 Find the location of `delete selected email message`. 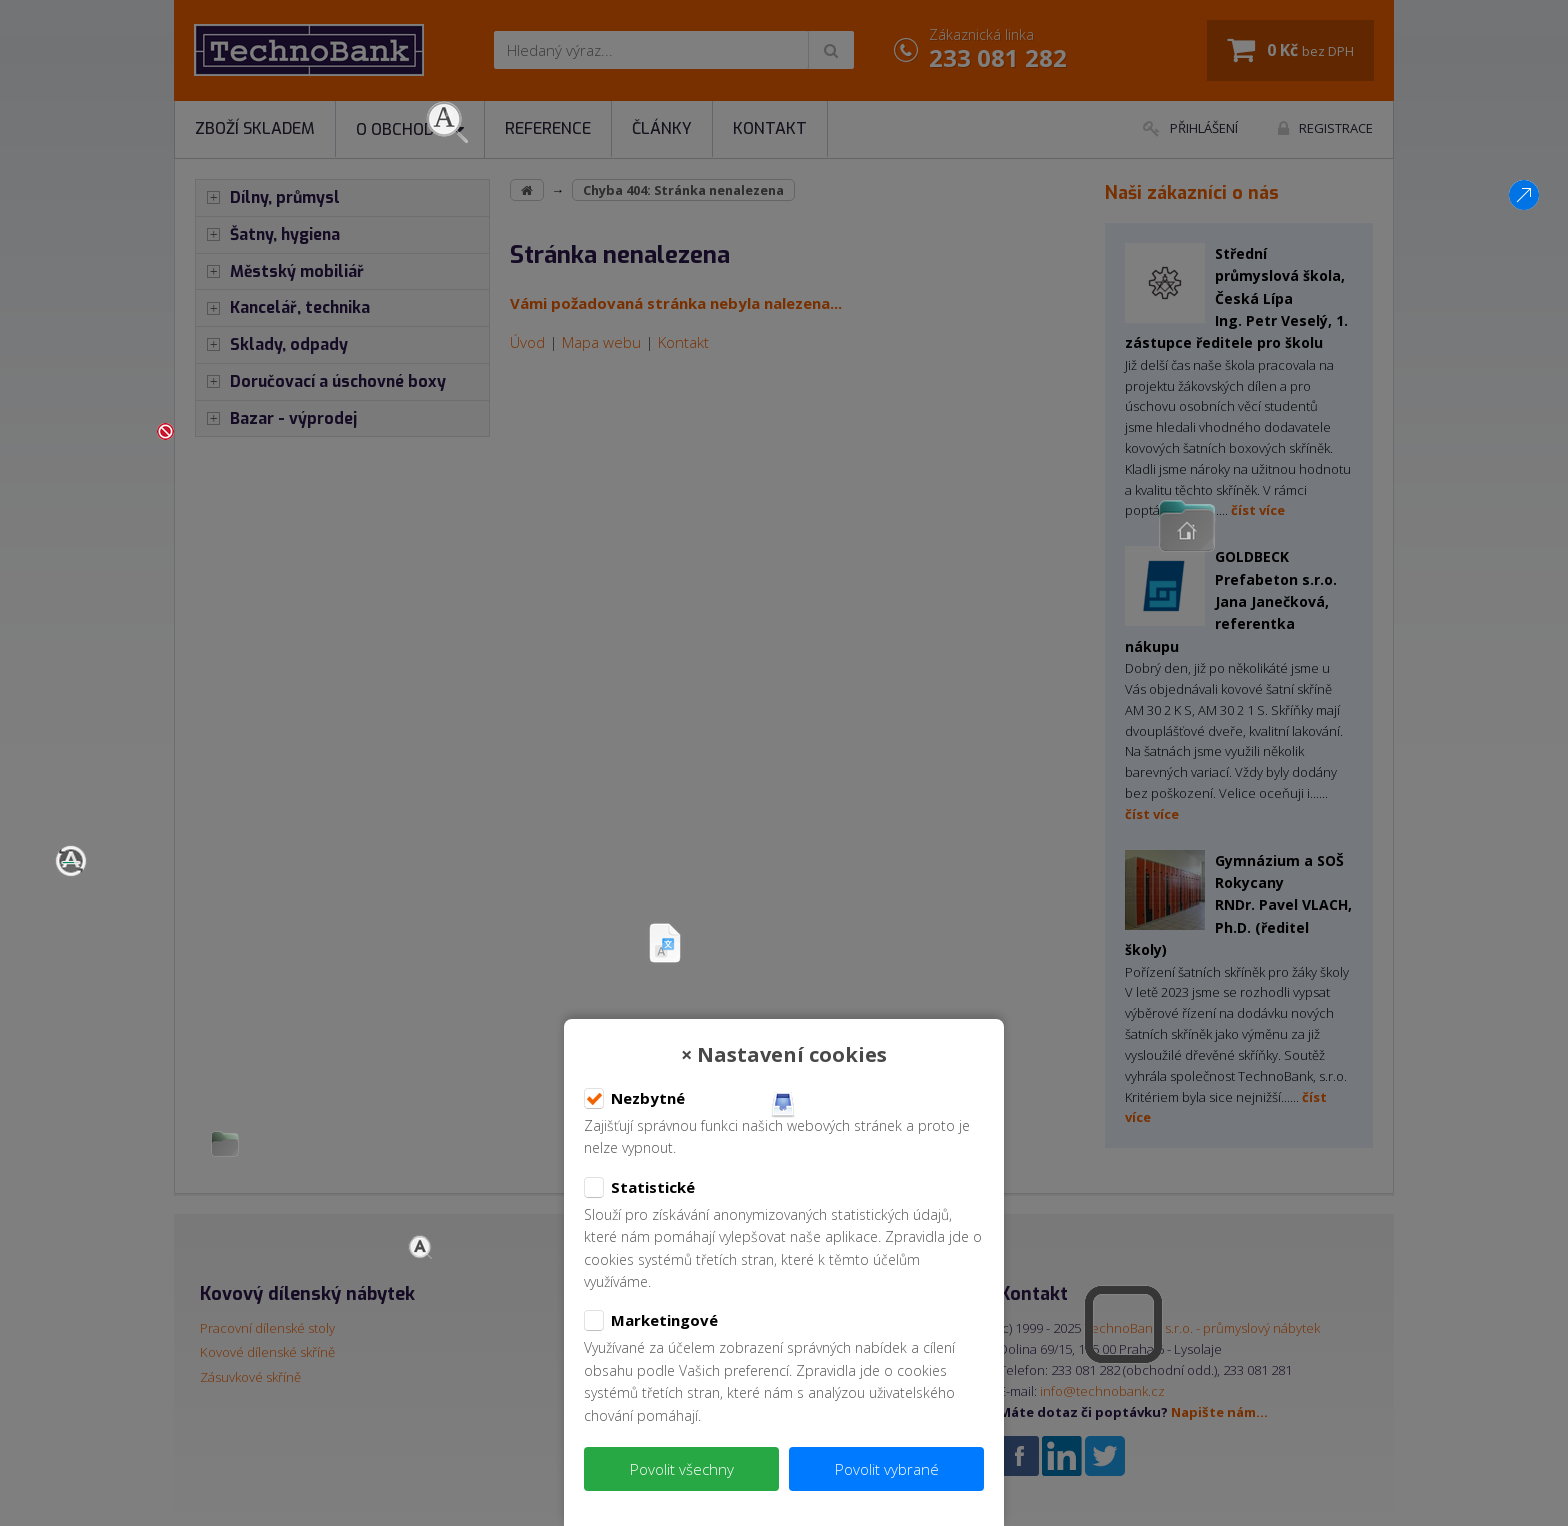

delete selected email message is located at coordinates (165, 431).